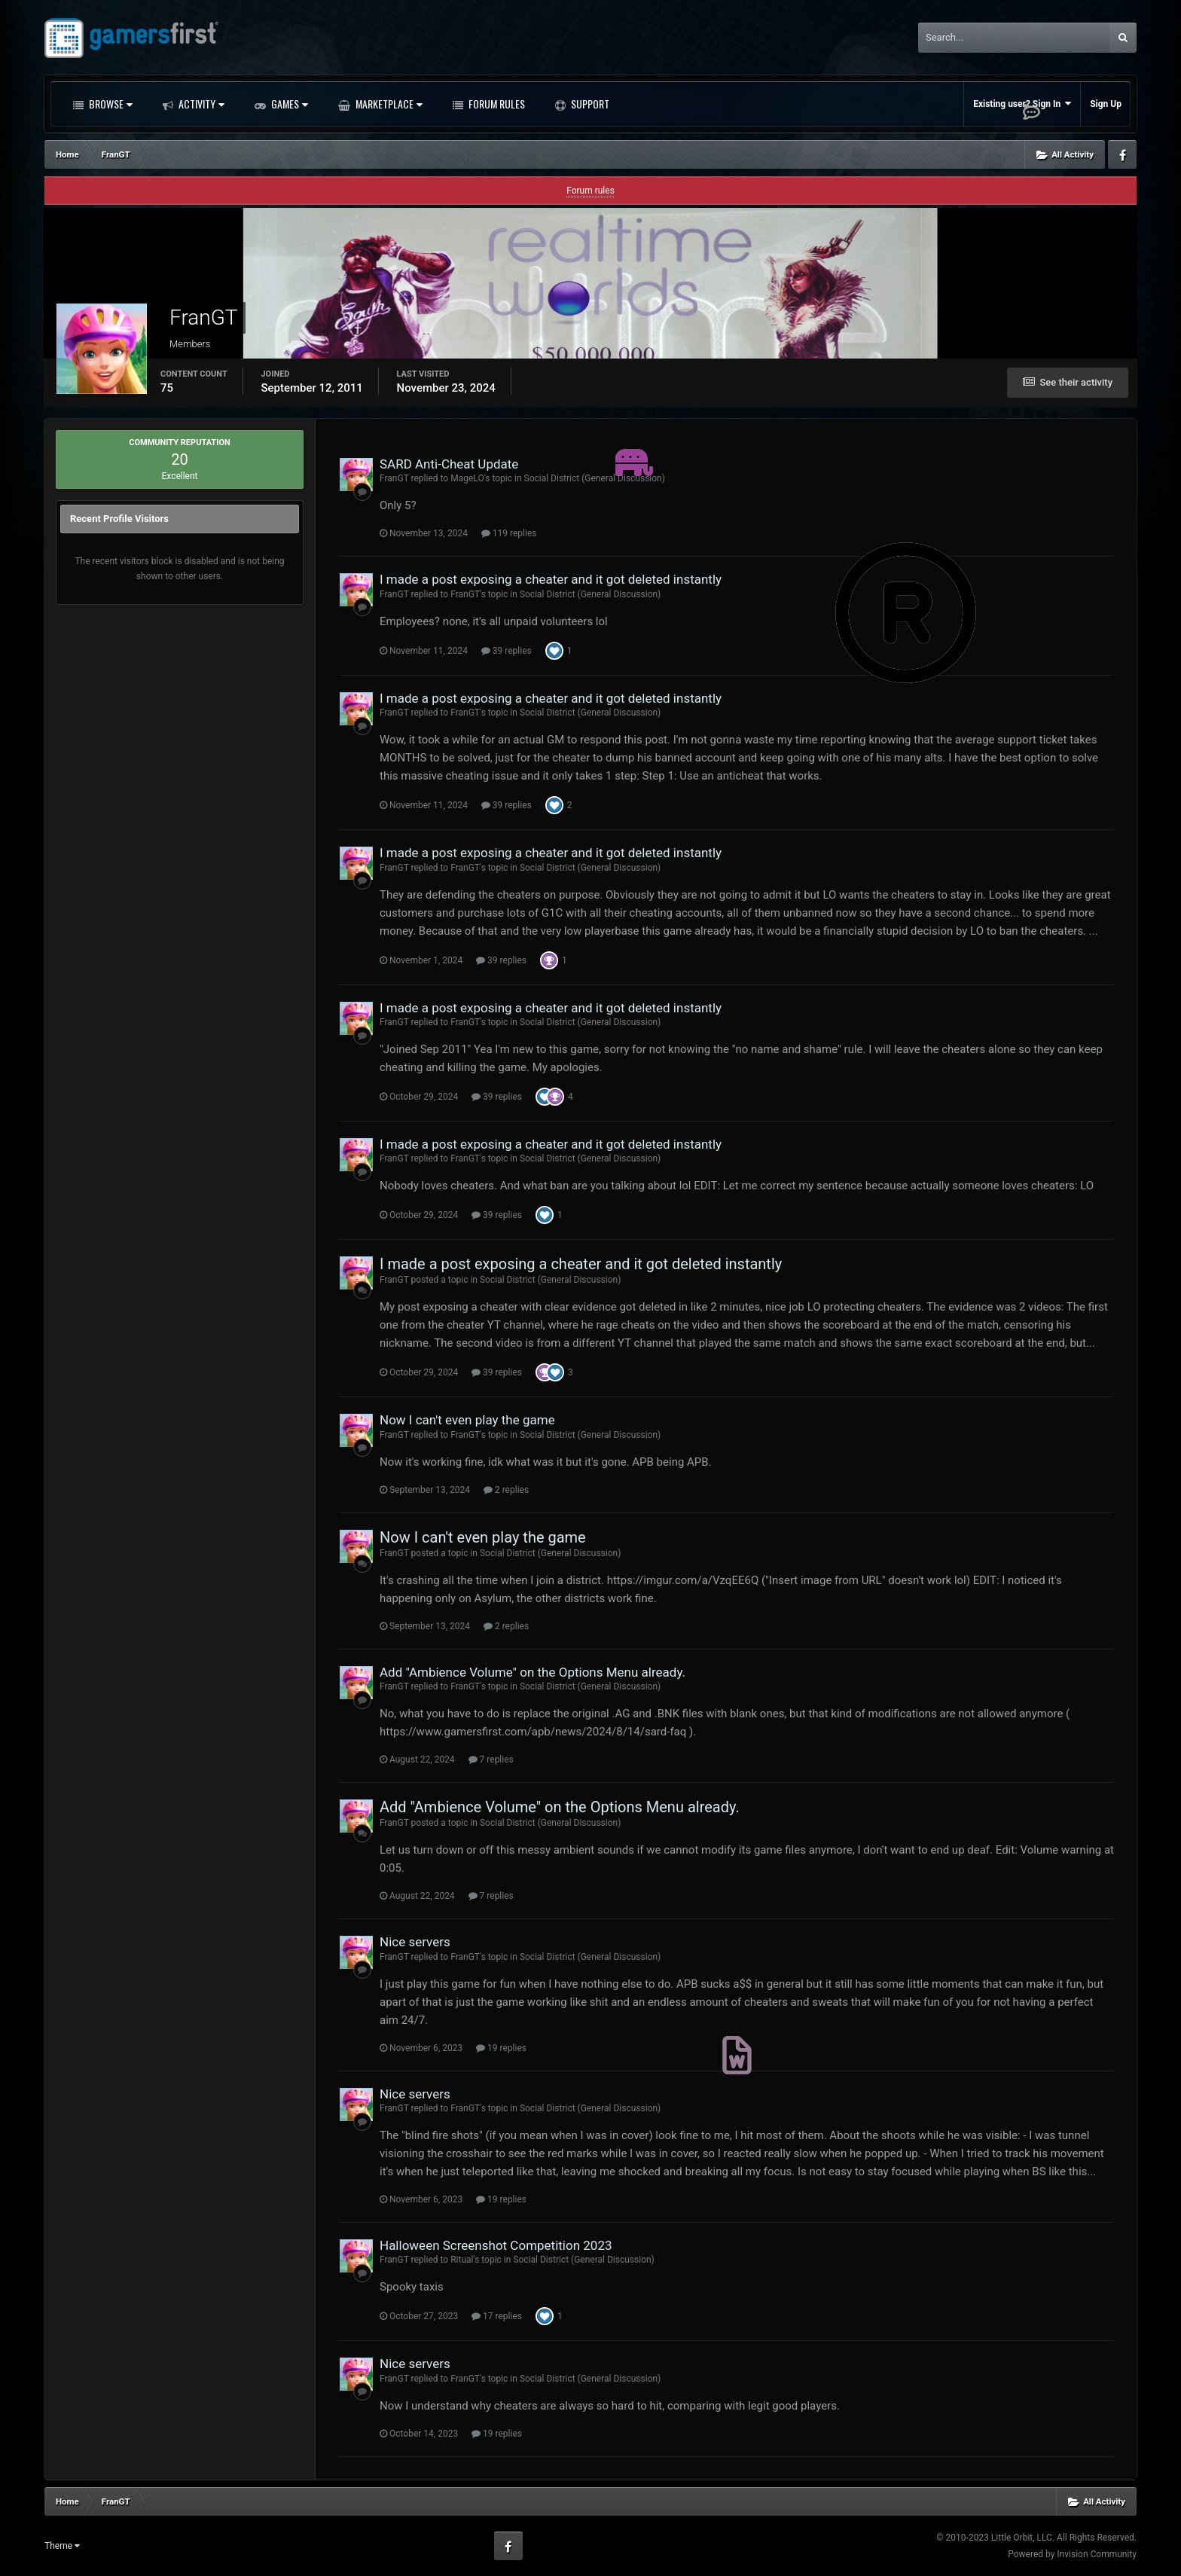 This screenshot has width=1181, height=2576. What do you see at coordinates (737, 2055) in the screenshot?
I see `open a Microsoft Word document` at bounding box center [737, 2055].